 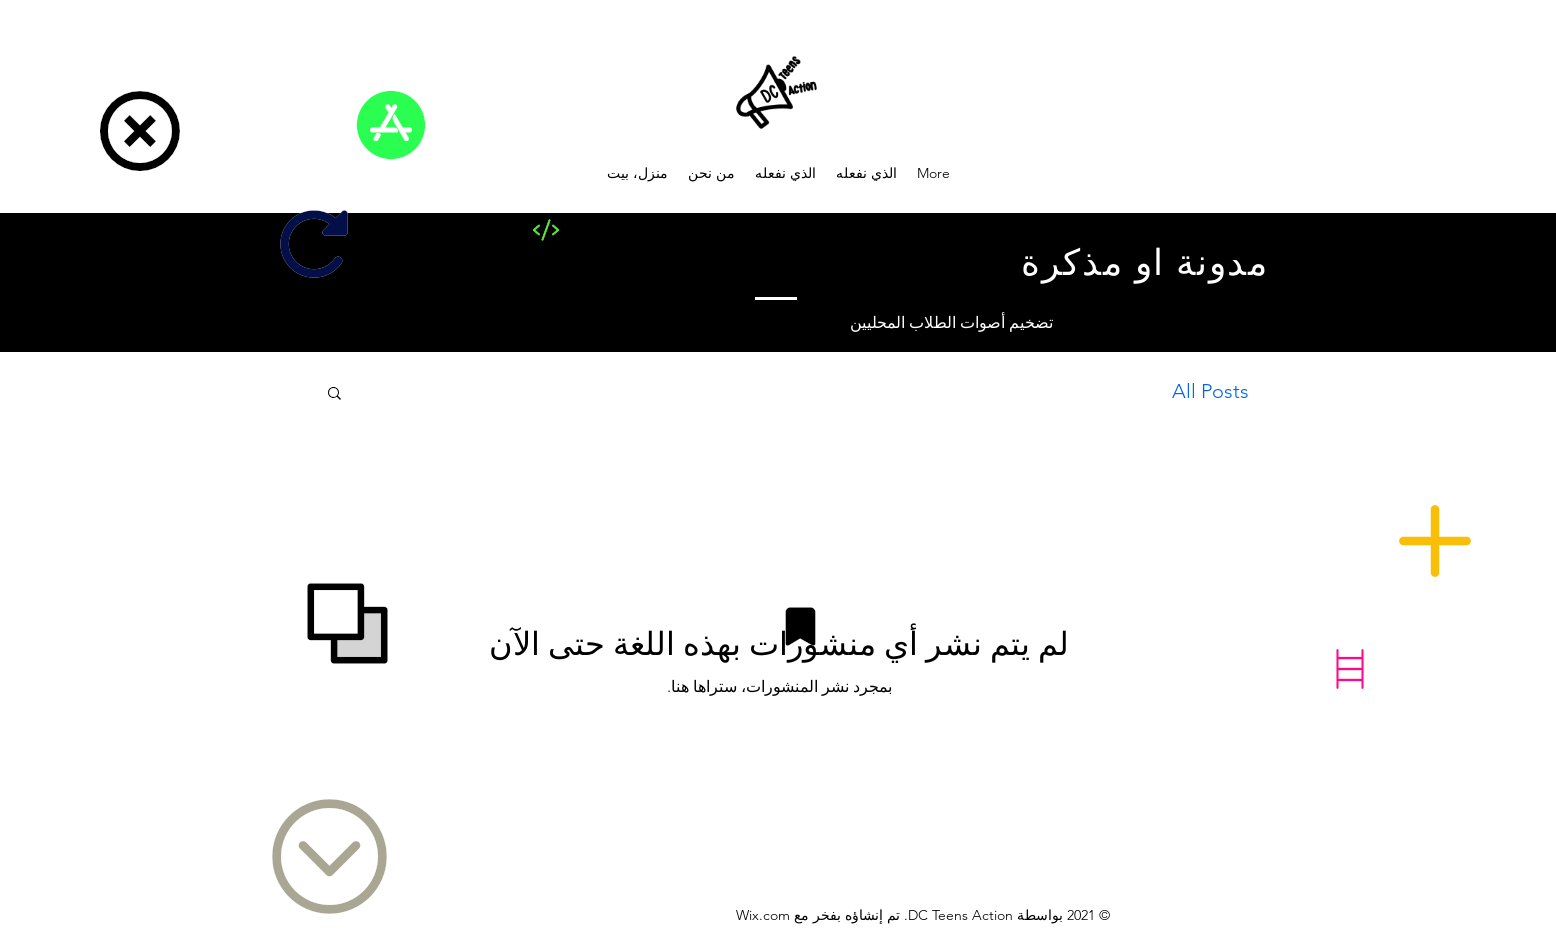 I want to click on access step-by-step instructions or tutorials, so click(x=1350, y=669).